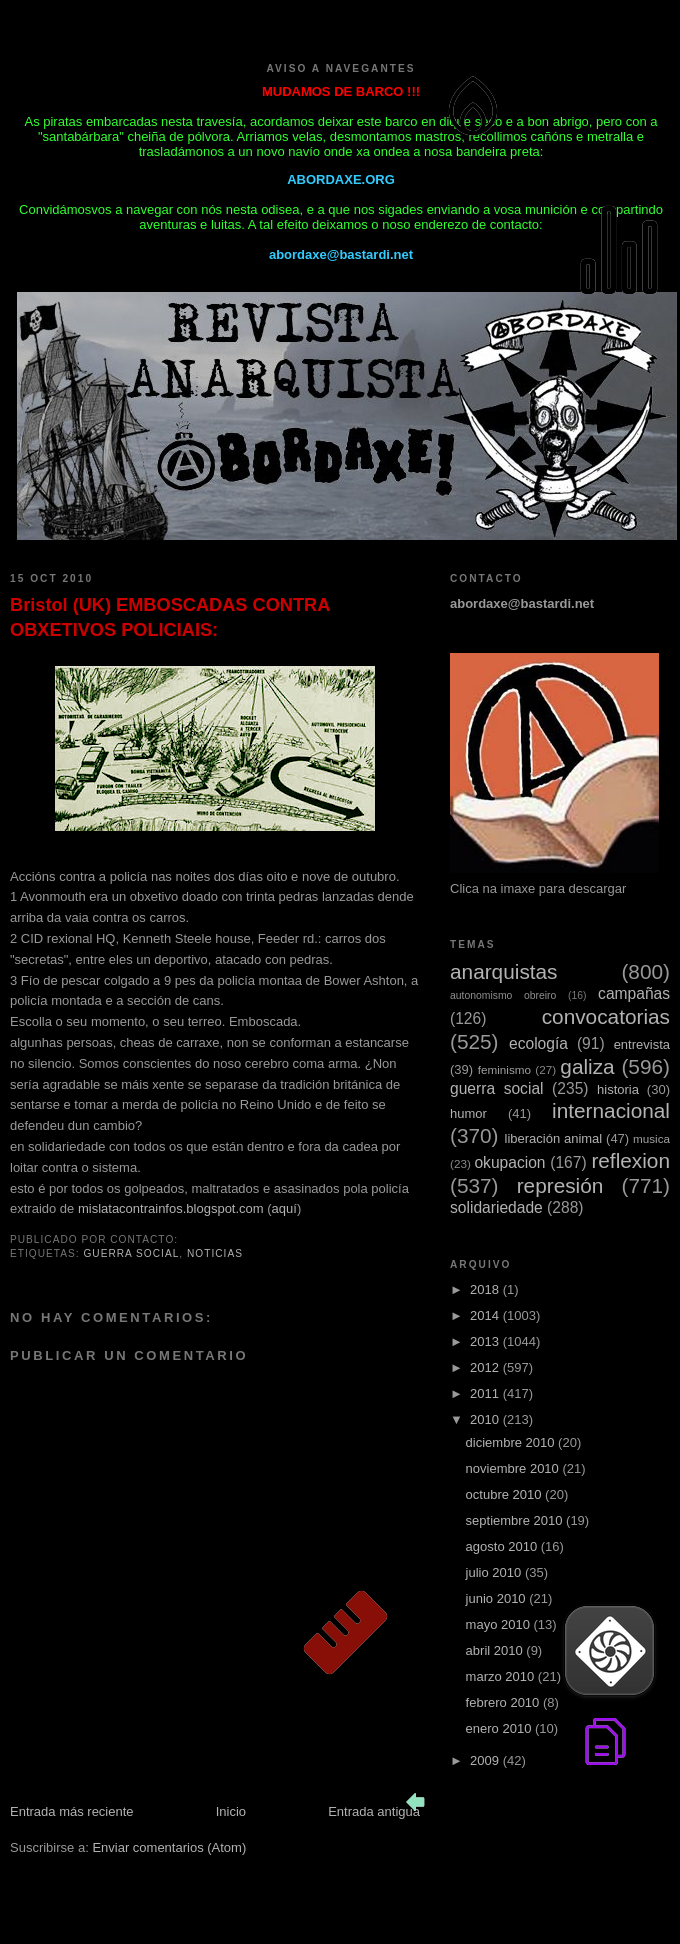 This screenshot has height=1944, width=680. Describe the element at coordinates (416, 1802) in the screenshot. I see `go back to the previous screen` at that location.